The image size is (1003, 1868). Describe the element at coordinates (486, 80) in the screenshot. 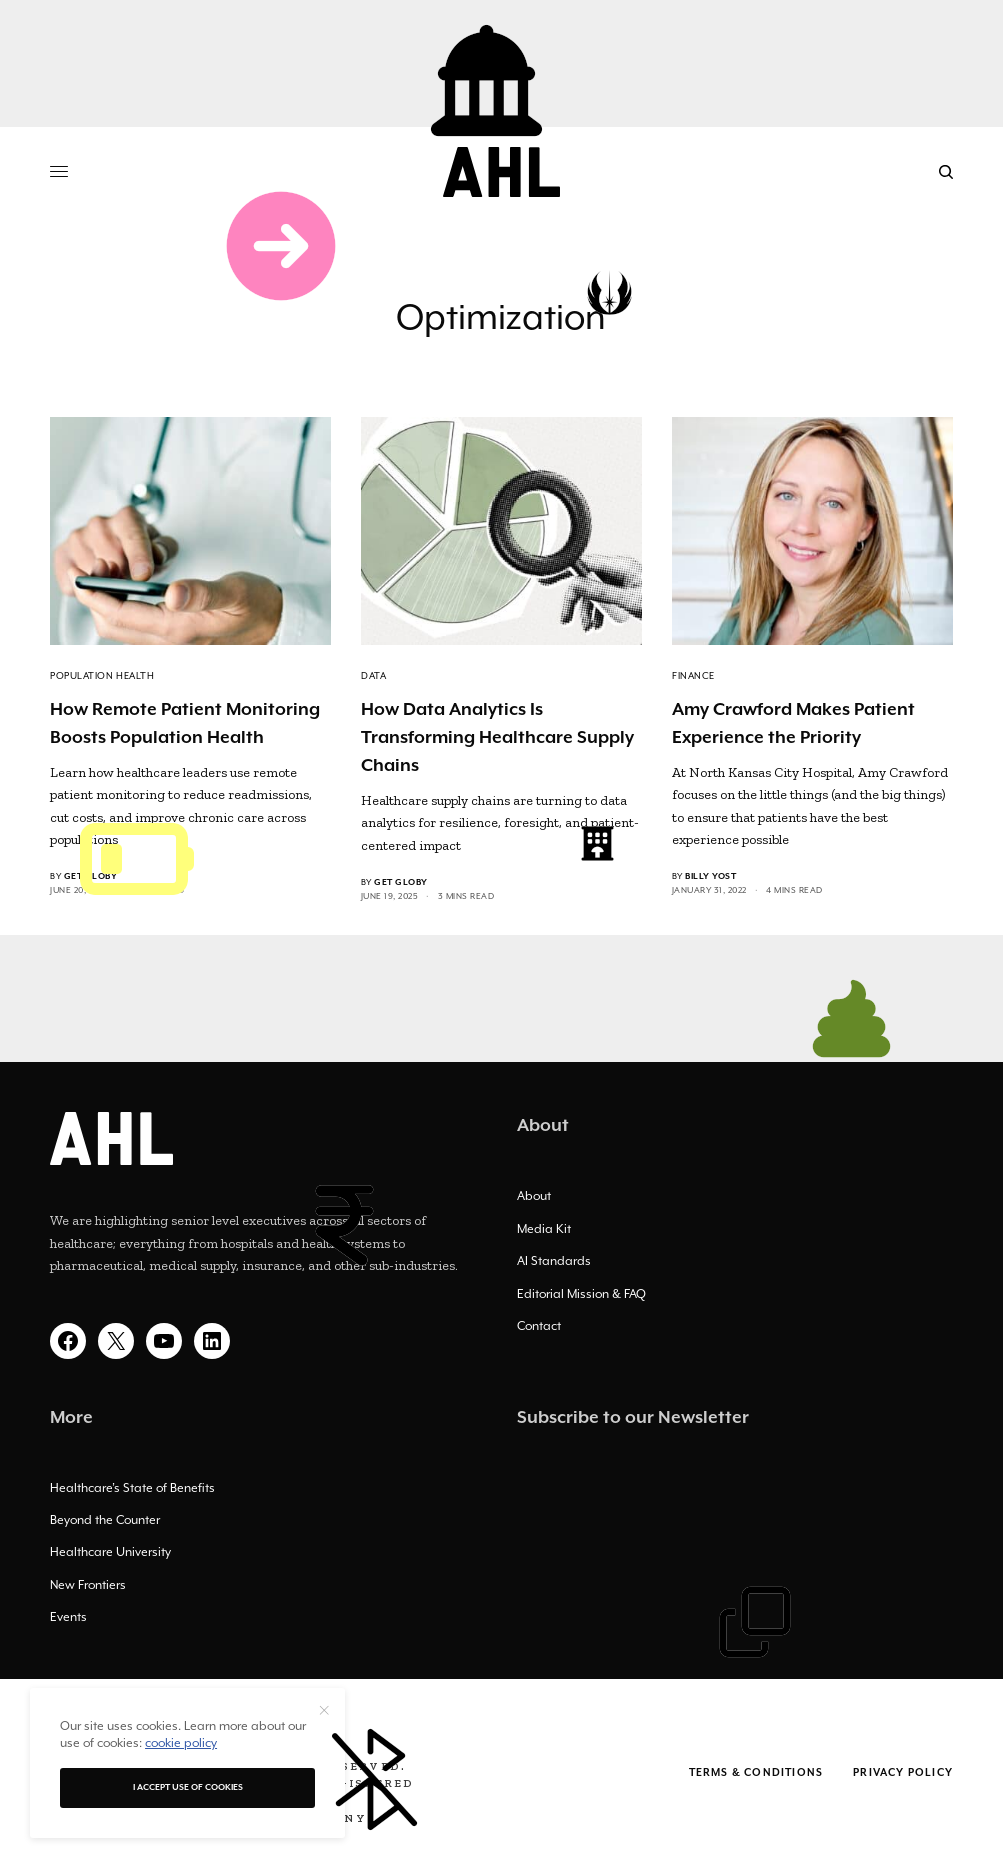

I see `view government or civic services` at that location.